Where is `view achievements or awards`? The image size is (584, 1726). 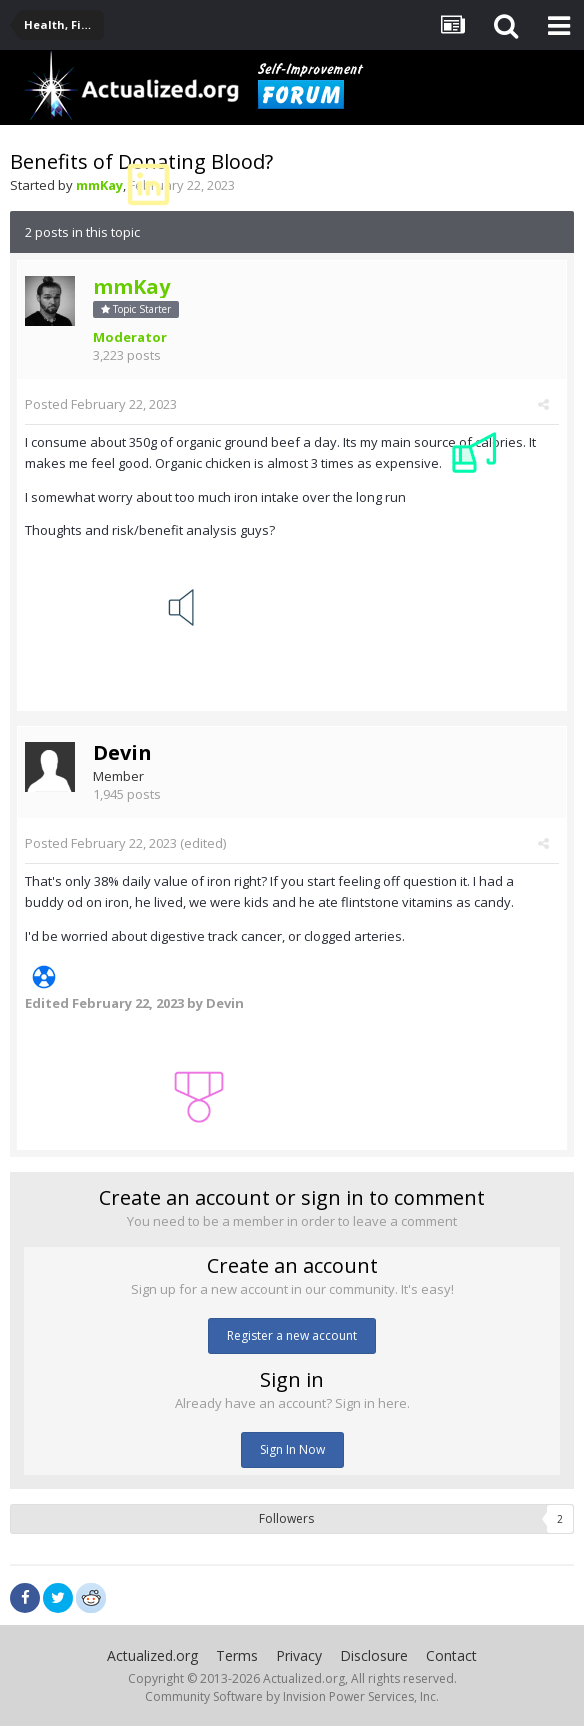
view achievements or awards is located at coordinates (199, 1094).